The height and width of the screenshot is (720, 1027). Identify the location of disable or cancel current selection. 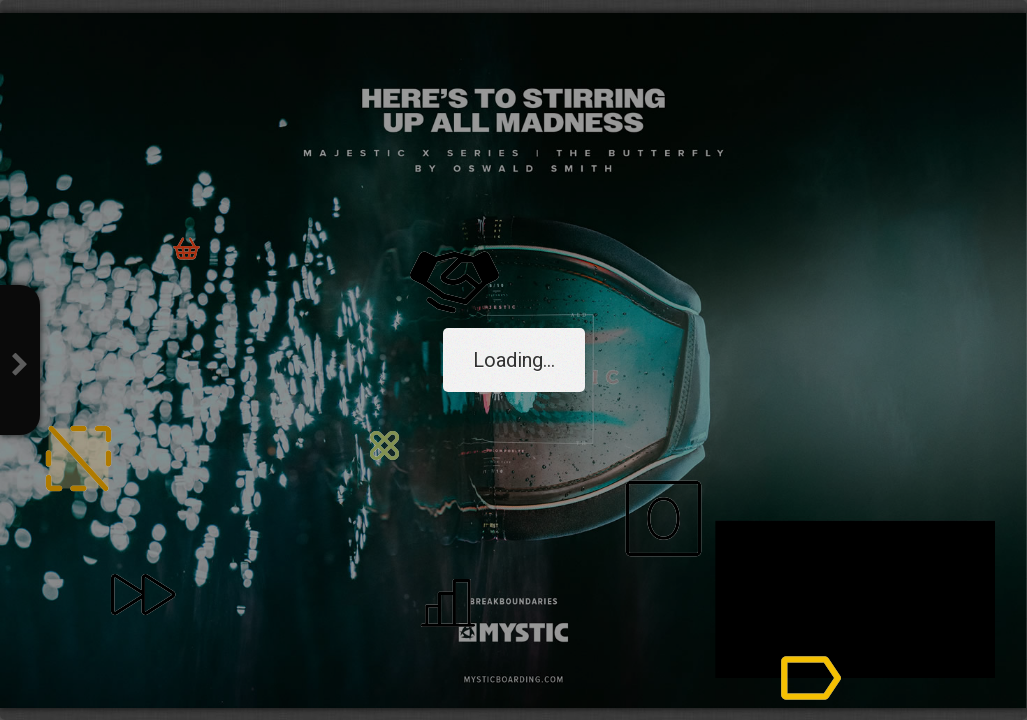
(78, 458).